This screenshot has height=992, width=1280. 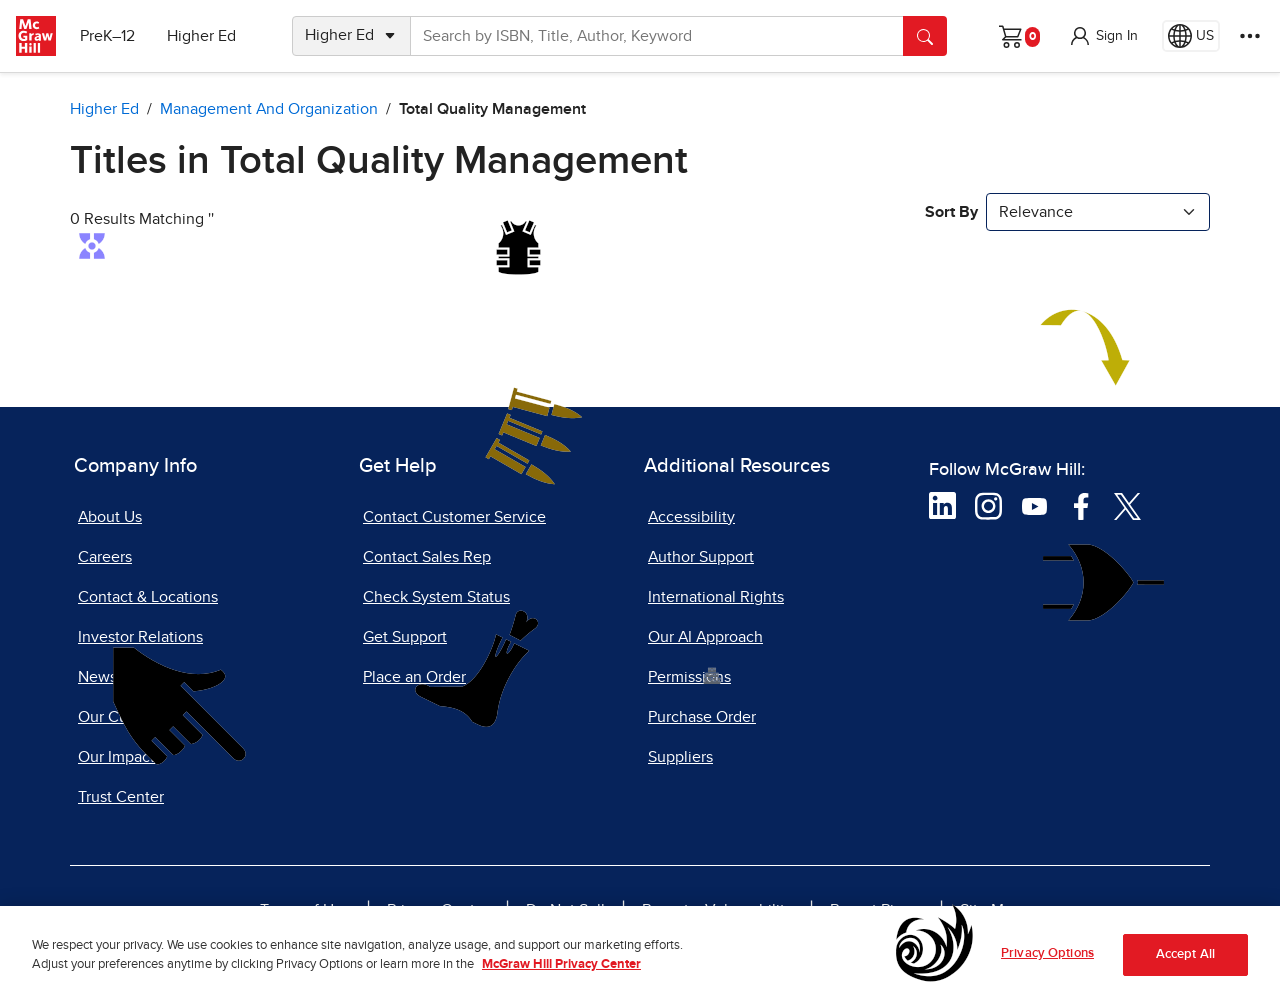 What do you see at coordinates (179, 713) in the screenshot?
I see `tap to select or indicate an item` at bounding box center [179, 713].